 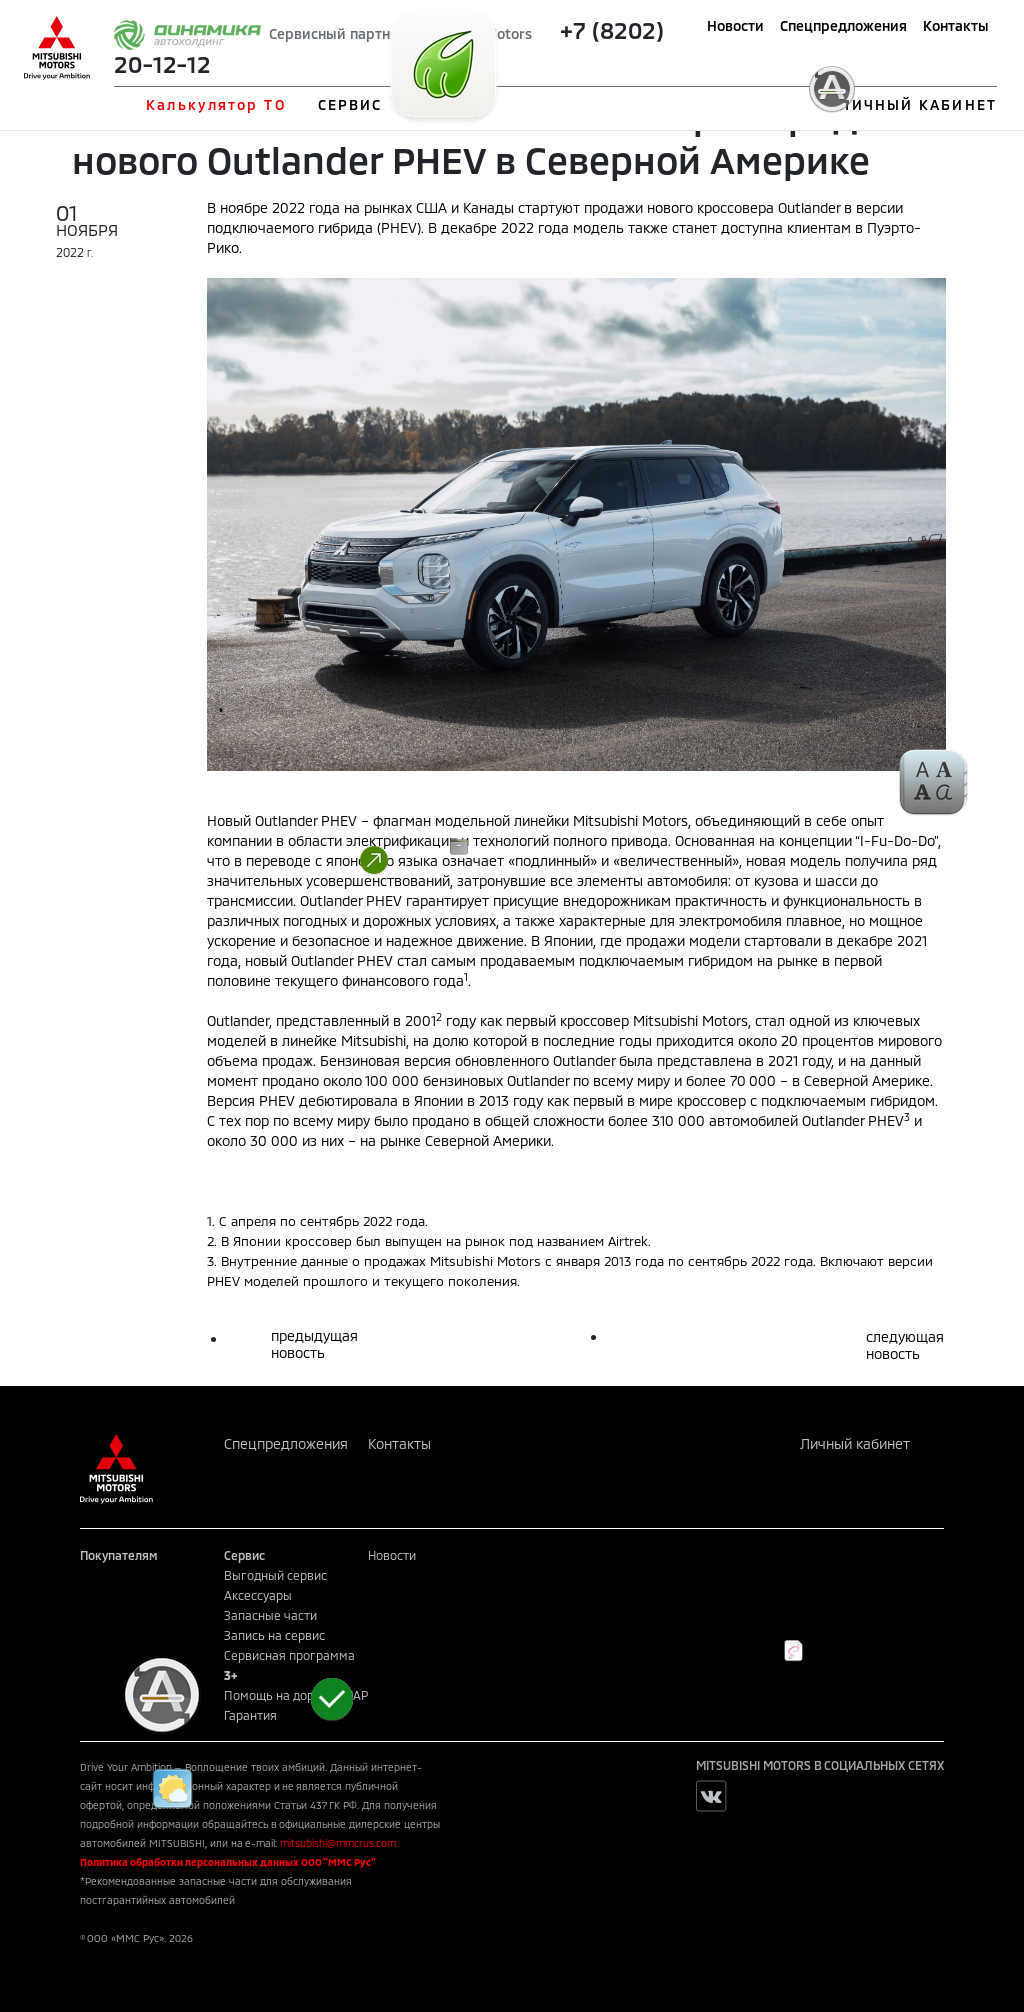 What do you see at coordinates (443, 64) in the screenshot?
I see `launch midori web browser` at bounding box center [443, 64].